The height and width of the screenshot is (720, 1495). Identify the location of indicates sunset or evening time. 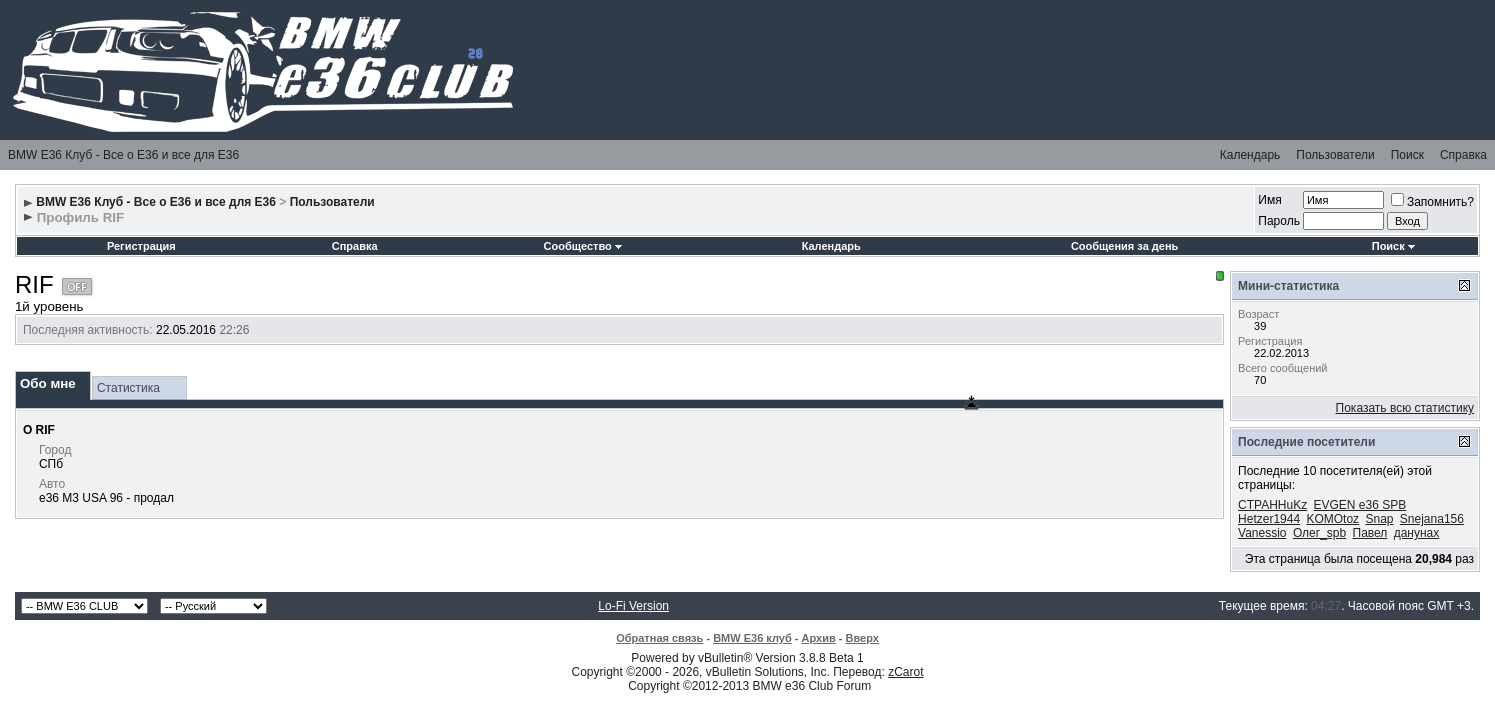
(971, 402).